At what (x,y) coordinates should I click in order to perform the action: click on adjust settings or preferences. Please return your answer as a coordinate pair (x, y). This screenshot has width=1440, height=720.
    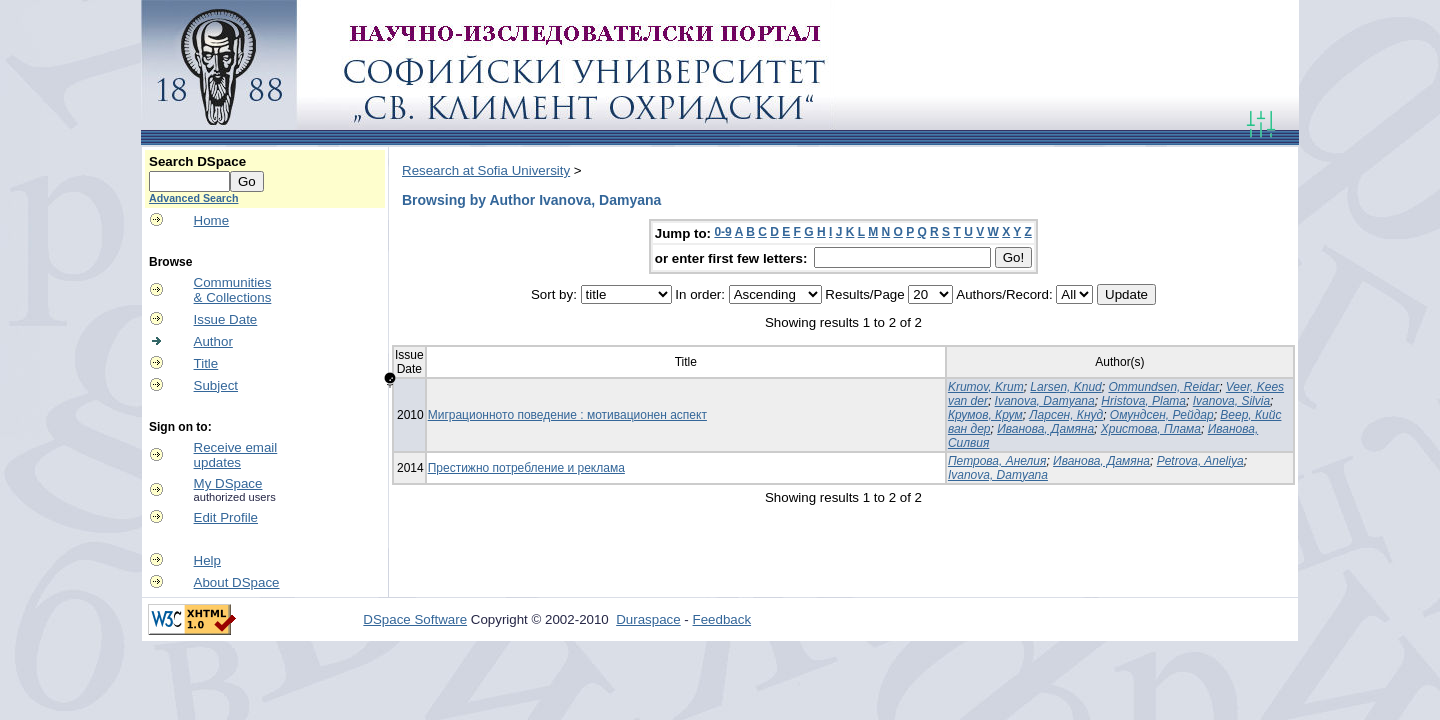
    Looking at the image, I should click on (1261, 124).